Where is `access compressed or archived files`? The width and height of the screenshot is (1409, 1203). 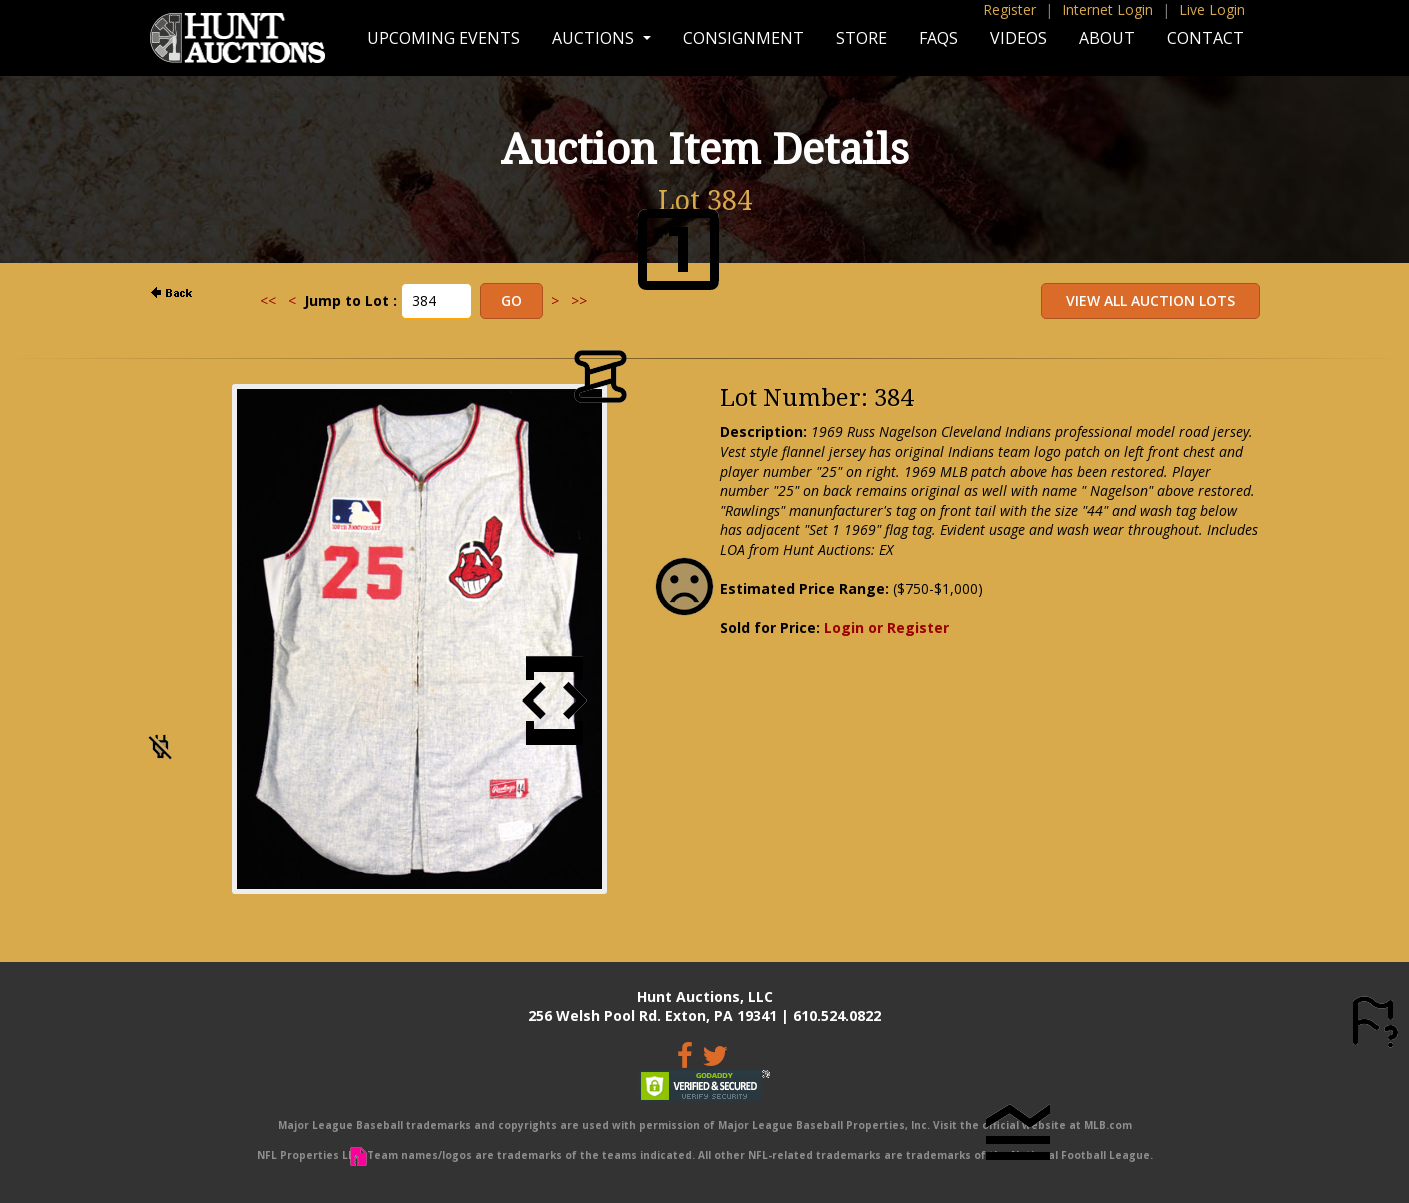 access compressed or archived files is located at coordinates (358, 1156).